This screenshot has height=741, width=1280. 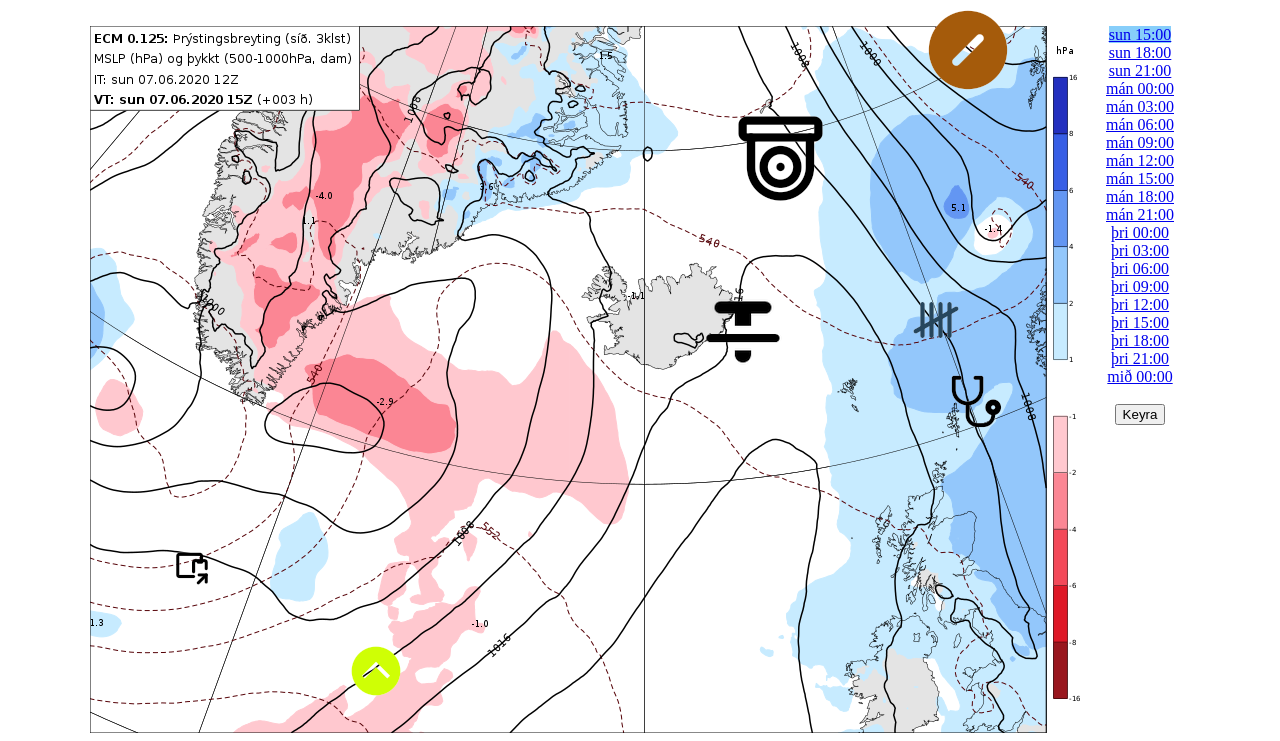 What do you see at coordinates (743, 334) in the screenshot?
I see `apply strikethrough formatting to selected text` at bounding box center [743, 334].